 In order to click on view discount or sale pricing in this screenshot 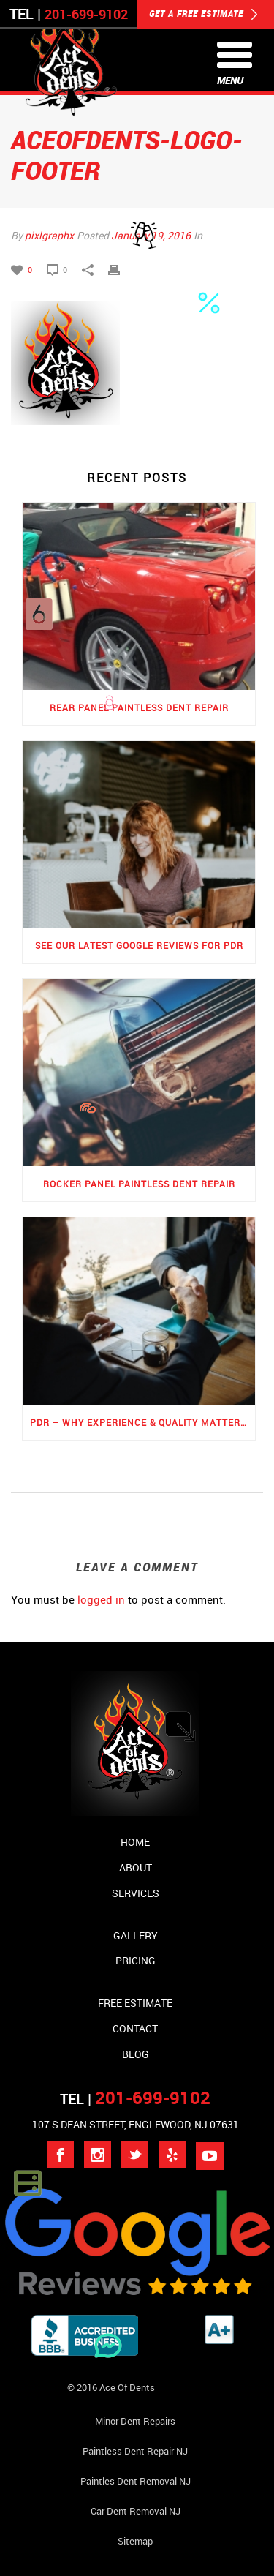, I will do `click(209, 303)`.